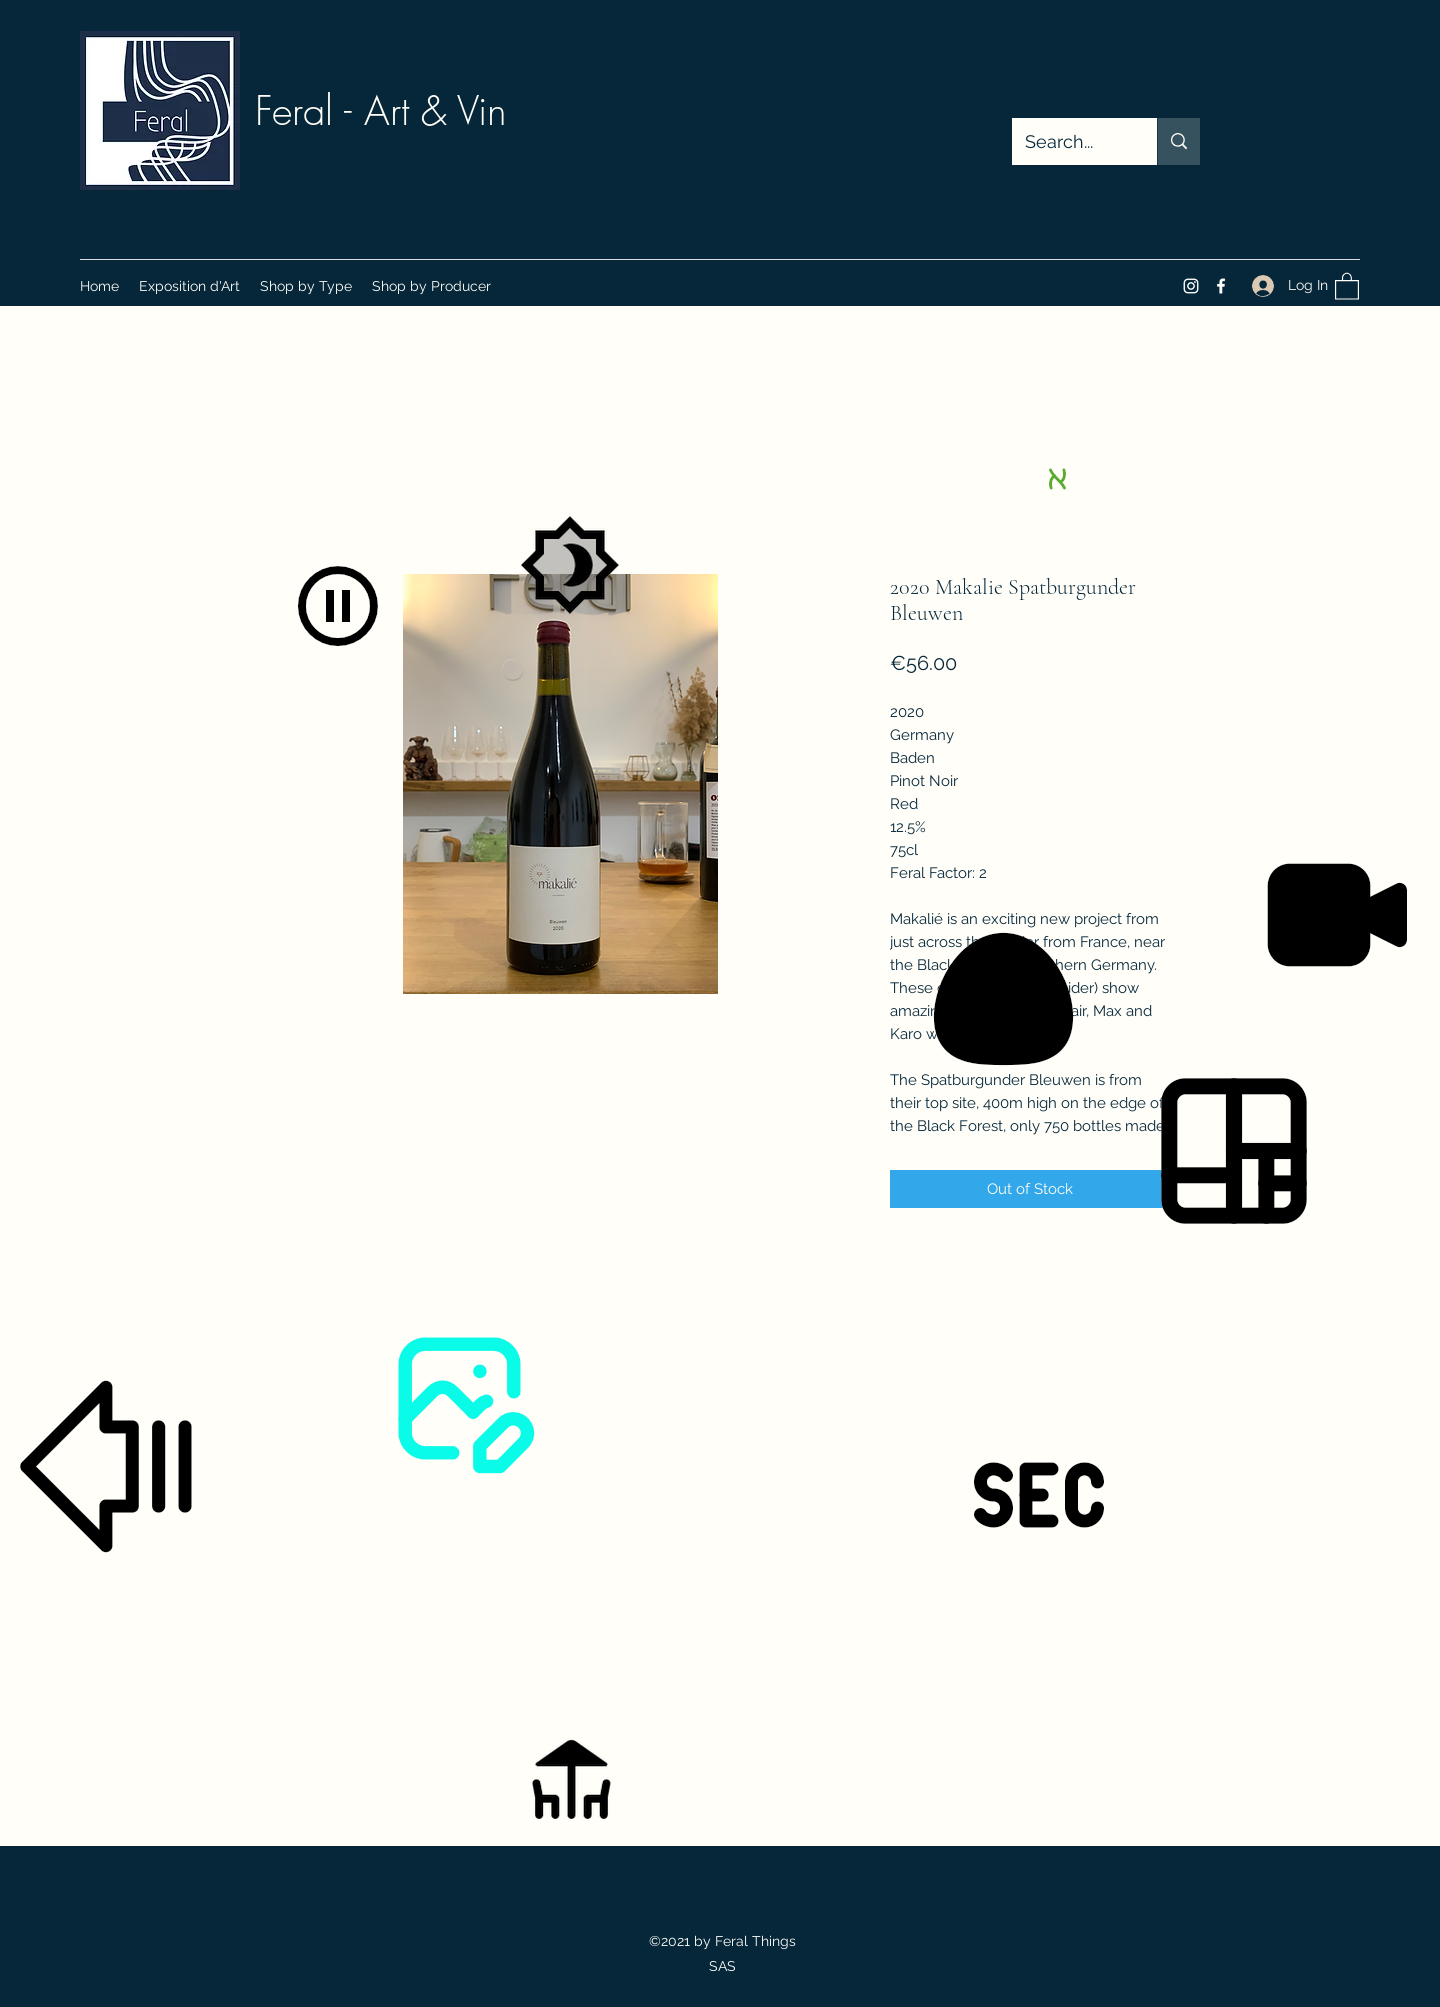 Image resolution: width=1440 pixels, height=2007 pixels. I want to click on pause media playback, so click(338, 606).